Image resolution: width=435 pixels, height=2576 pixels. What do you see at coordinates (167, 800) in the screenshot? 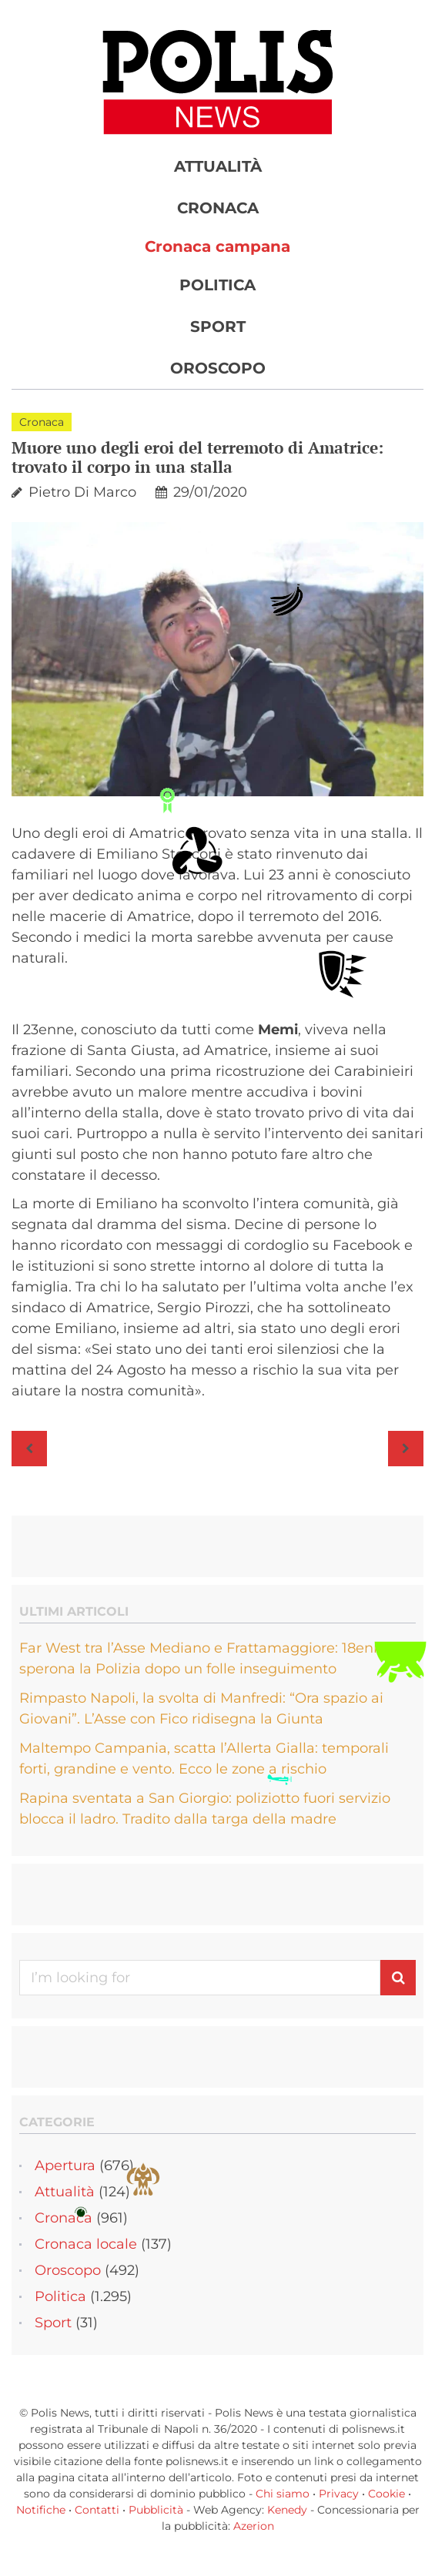
I see `view your achievements or awards` at bounding box center [167, 800].